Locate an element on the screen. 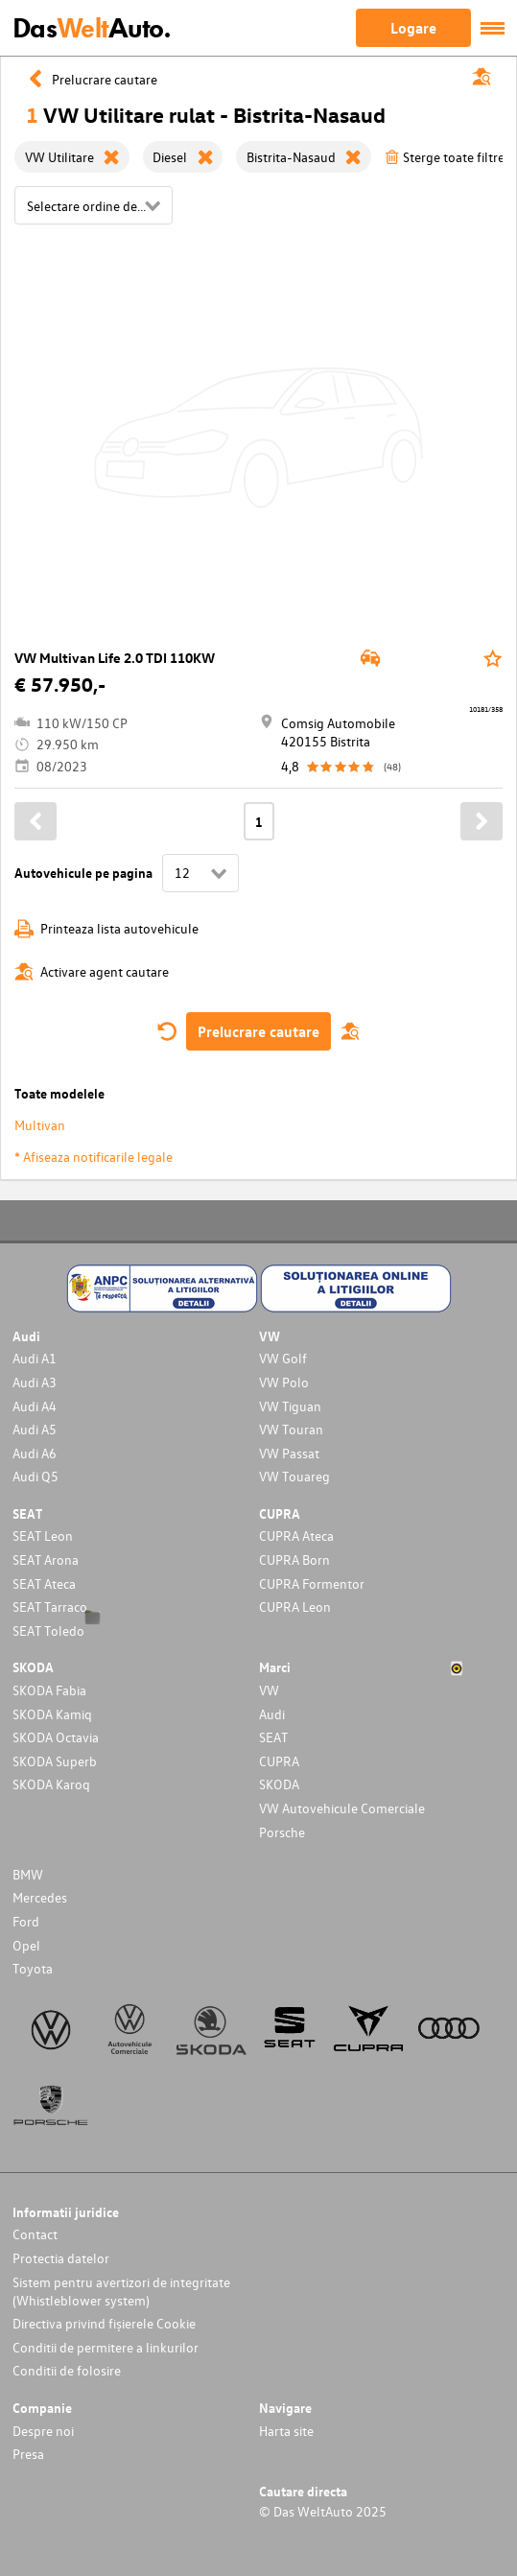  access system sound settings is located at coordinates (457, 1668).